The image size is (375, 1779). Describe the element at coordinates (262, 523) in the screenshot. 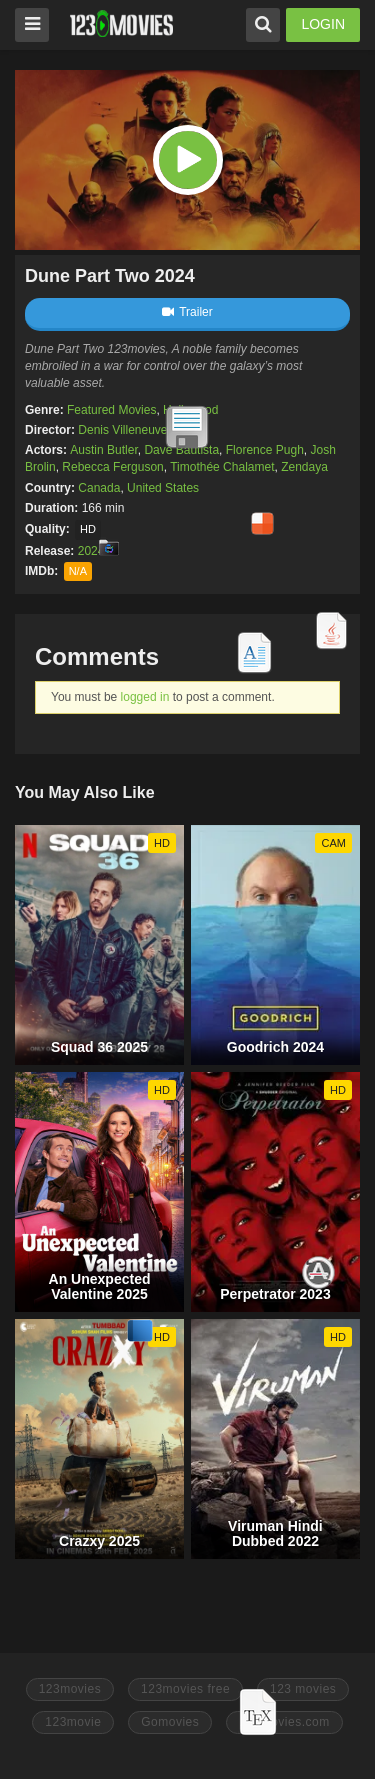

I see `switch to the top-left workspace` at that location.